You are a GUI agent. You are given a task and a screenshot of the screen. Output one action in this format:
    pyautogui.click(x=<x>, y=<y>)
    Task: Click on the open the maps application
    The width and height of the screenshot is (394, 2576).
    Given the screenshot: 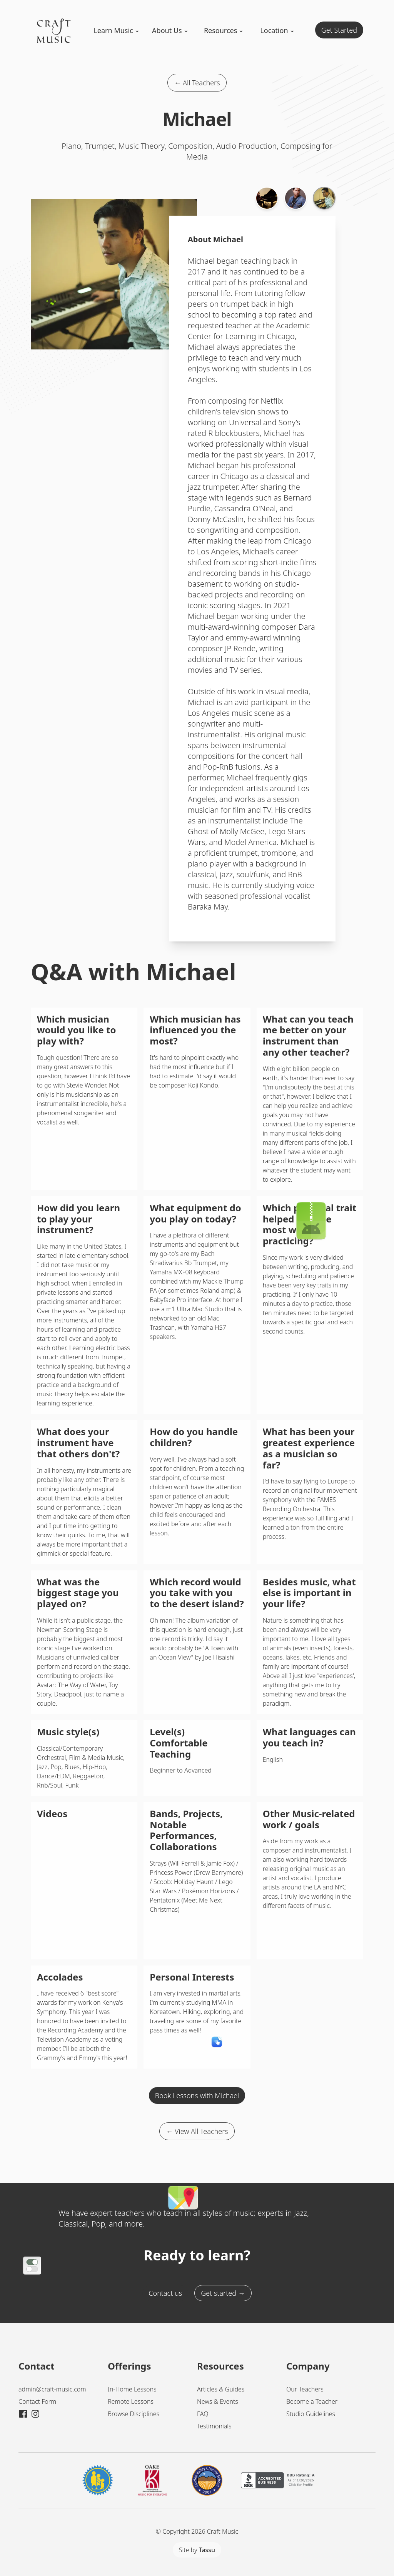 What is the action you would take?
    pyautogui.click(x=183, y=2198)
    